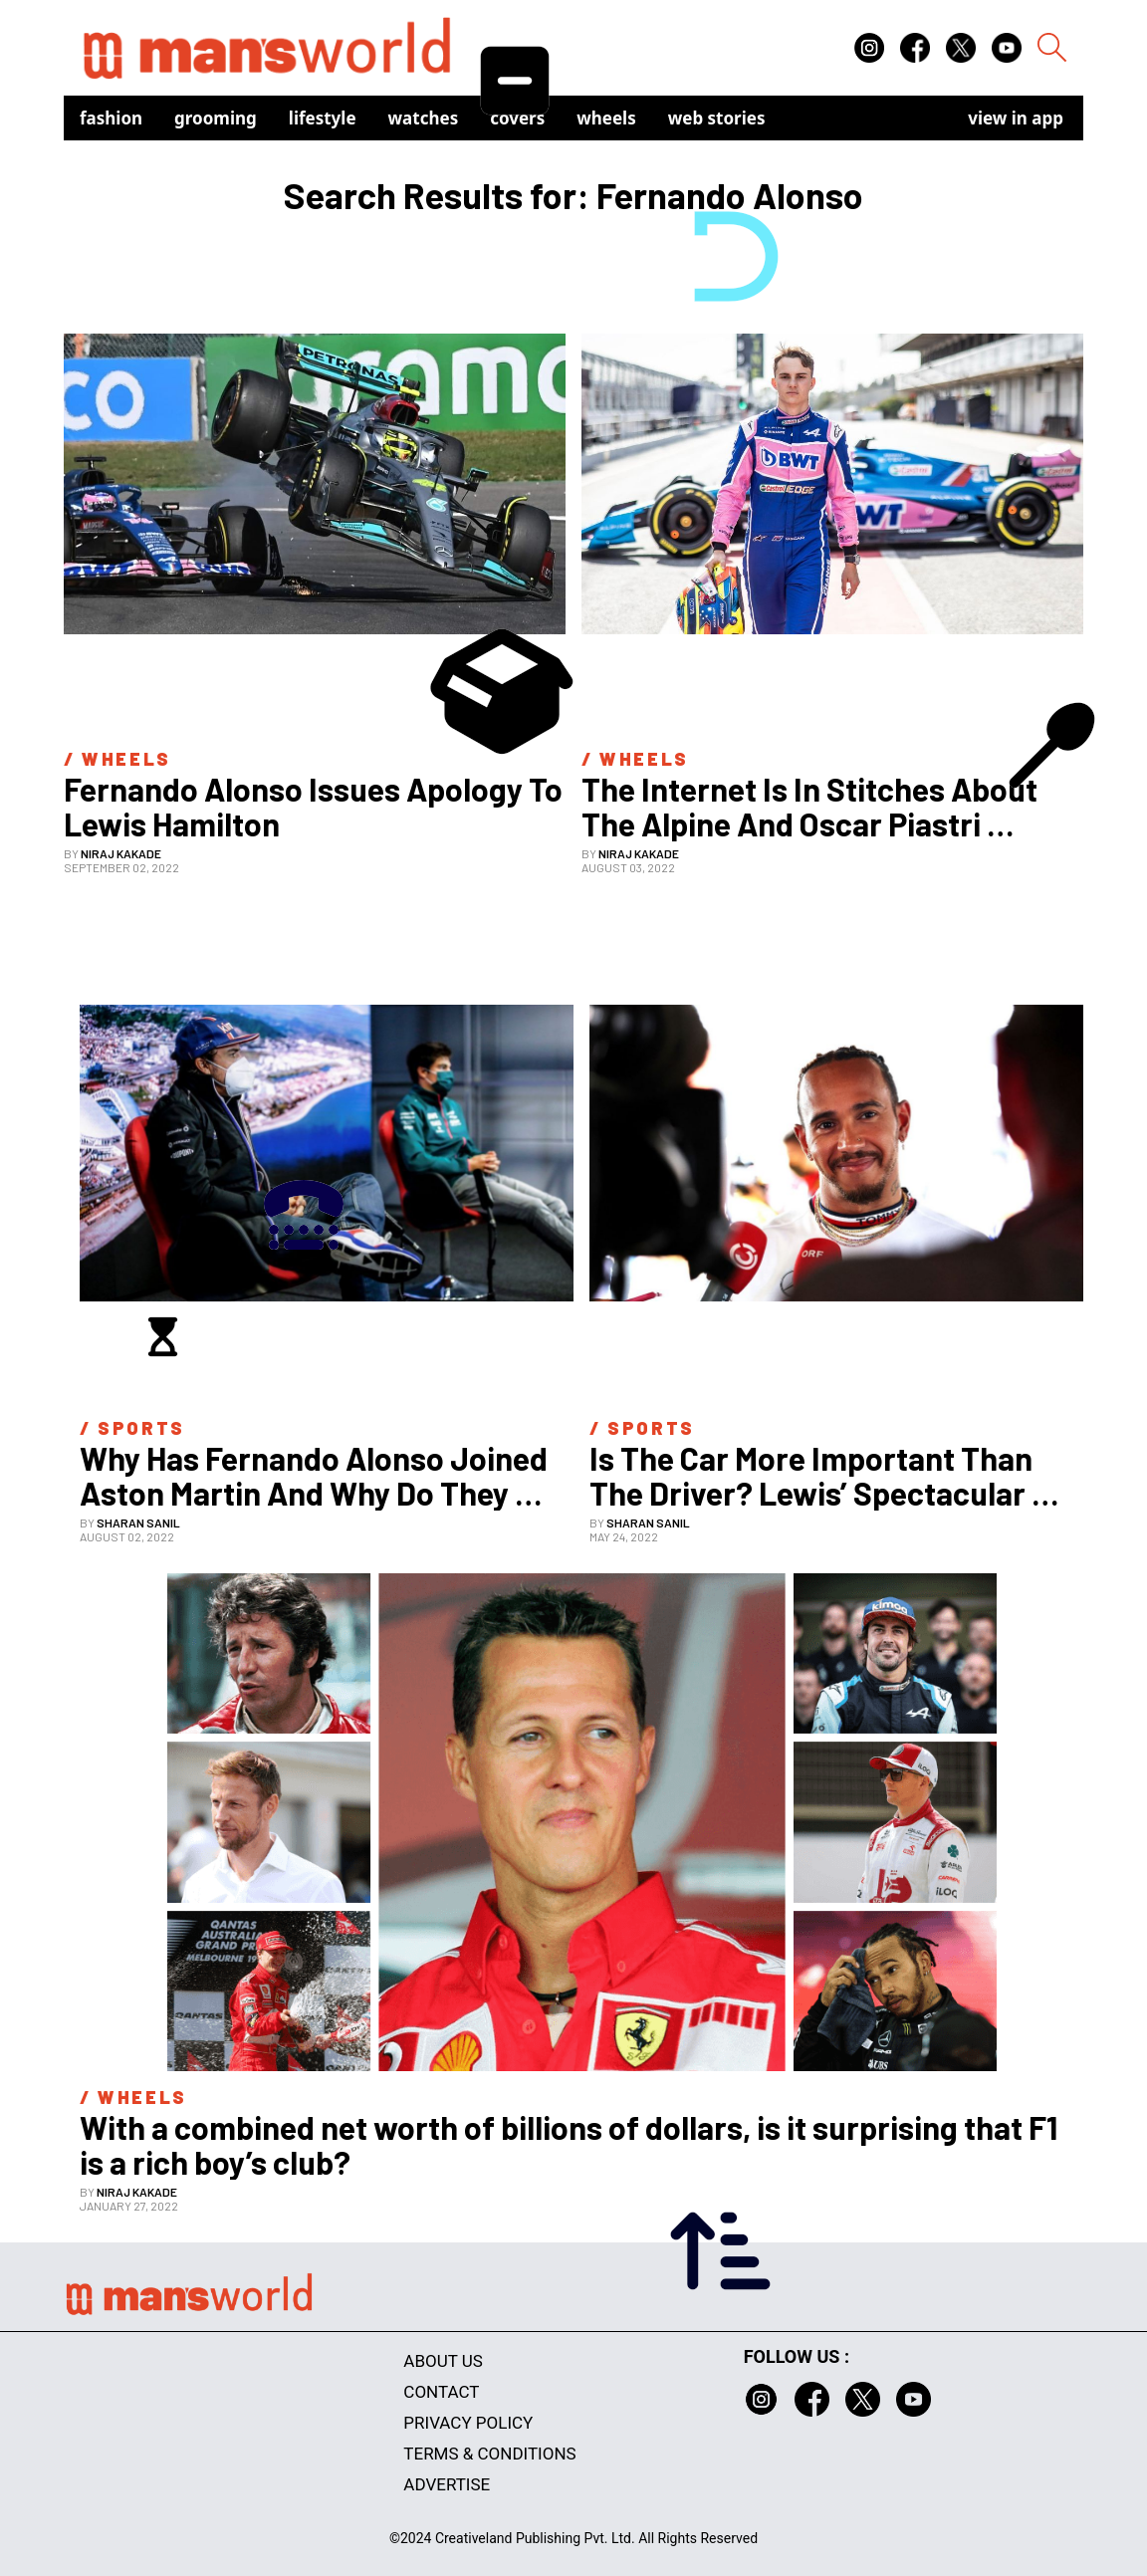 This screenshot has width=1147, height=2576. What do you see at coordinates (1051, 745) in the screenshot?
I see `access food or dining settings` at bounding box center [1051, 745].